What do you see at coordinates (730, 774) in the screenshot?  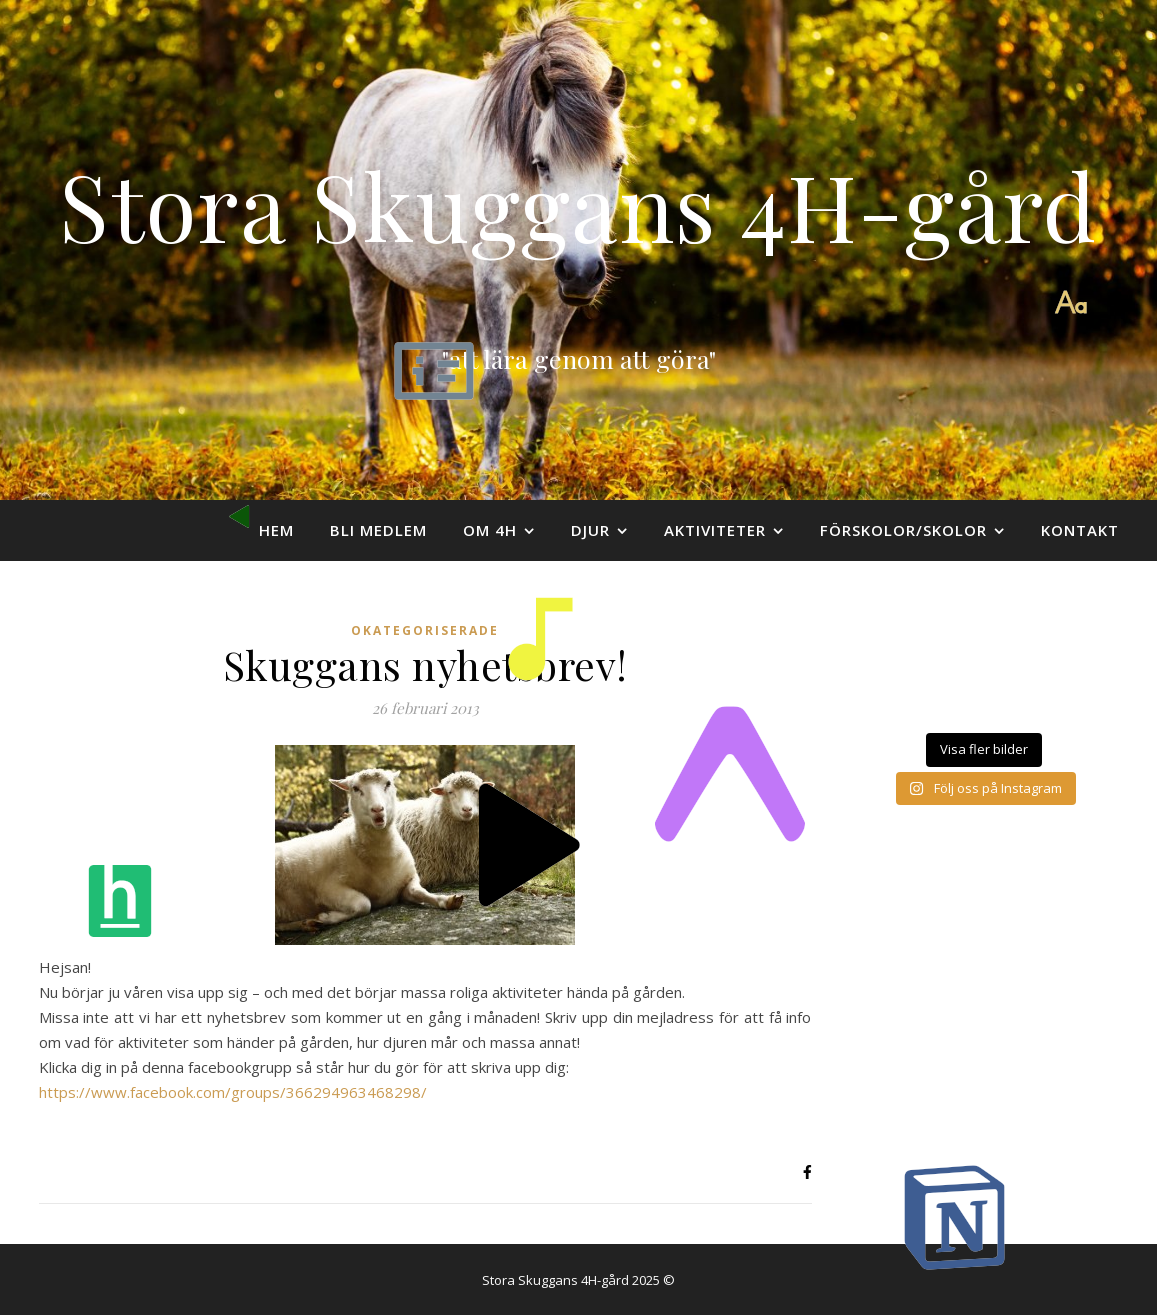 I see `expo development platform logo` at bounding box center [730, 774].